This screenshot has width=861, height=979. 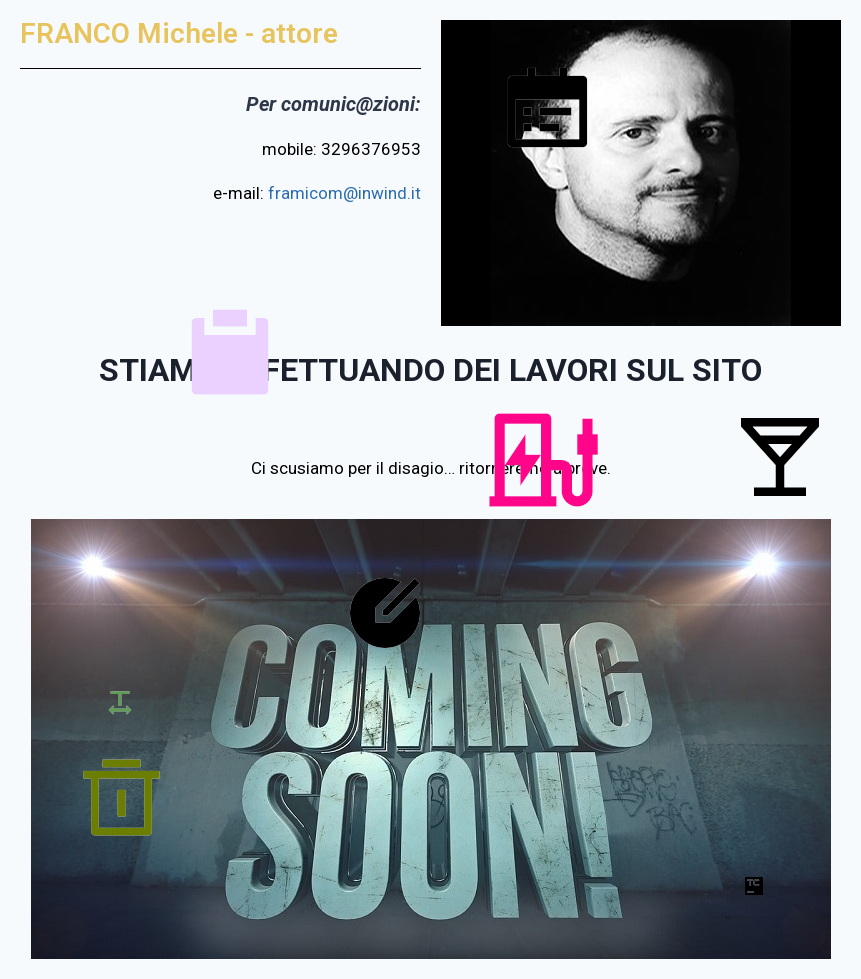 I want to click on find nearby EV charging stations, so click(x=541, y=460).